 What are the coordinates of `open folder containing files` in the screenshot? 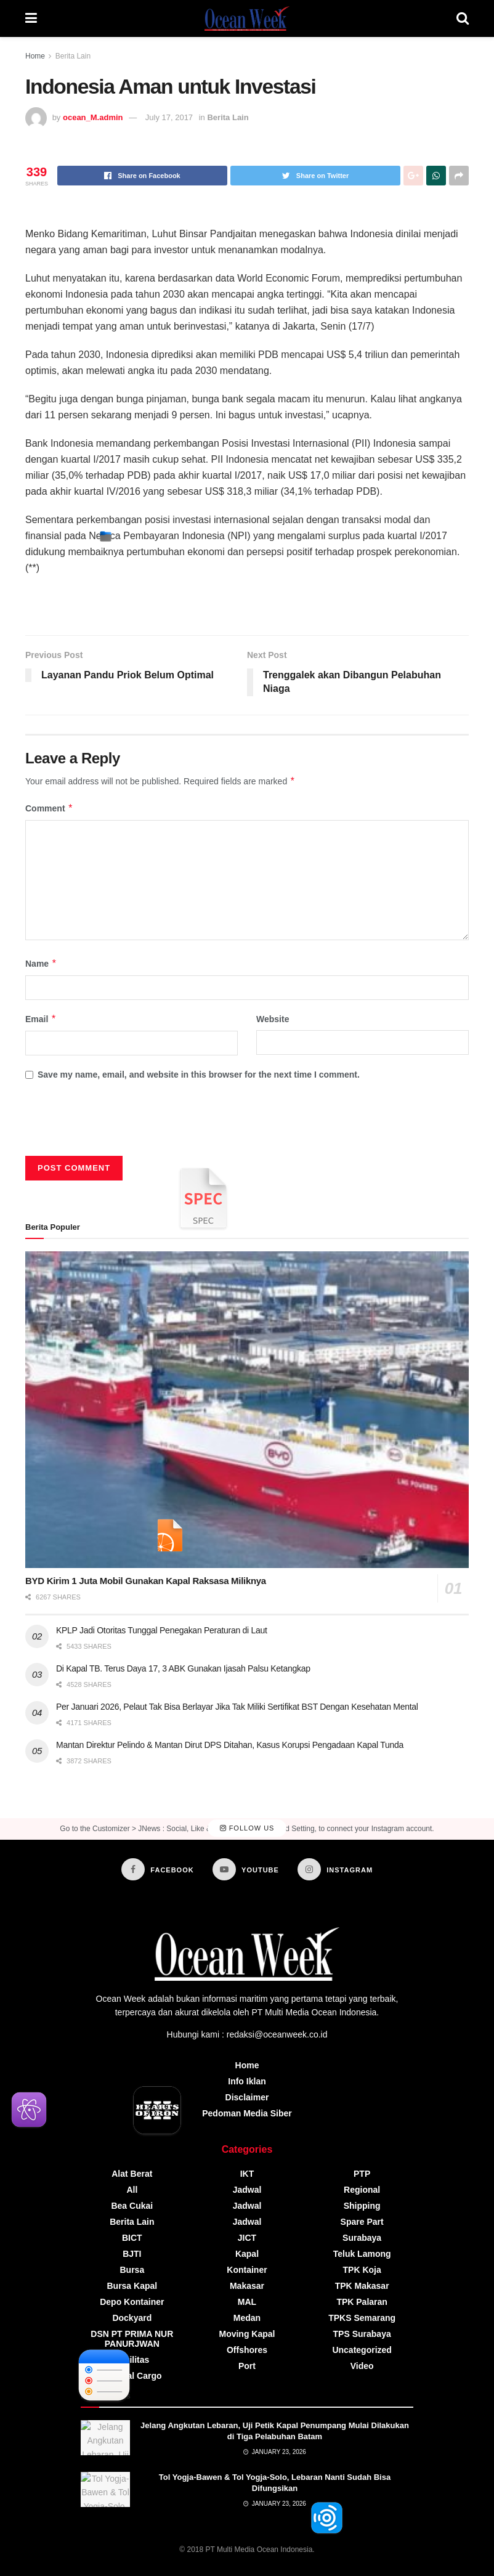 It's located at (105, 536).